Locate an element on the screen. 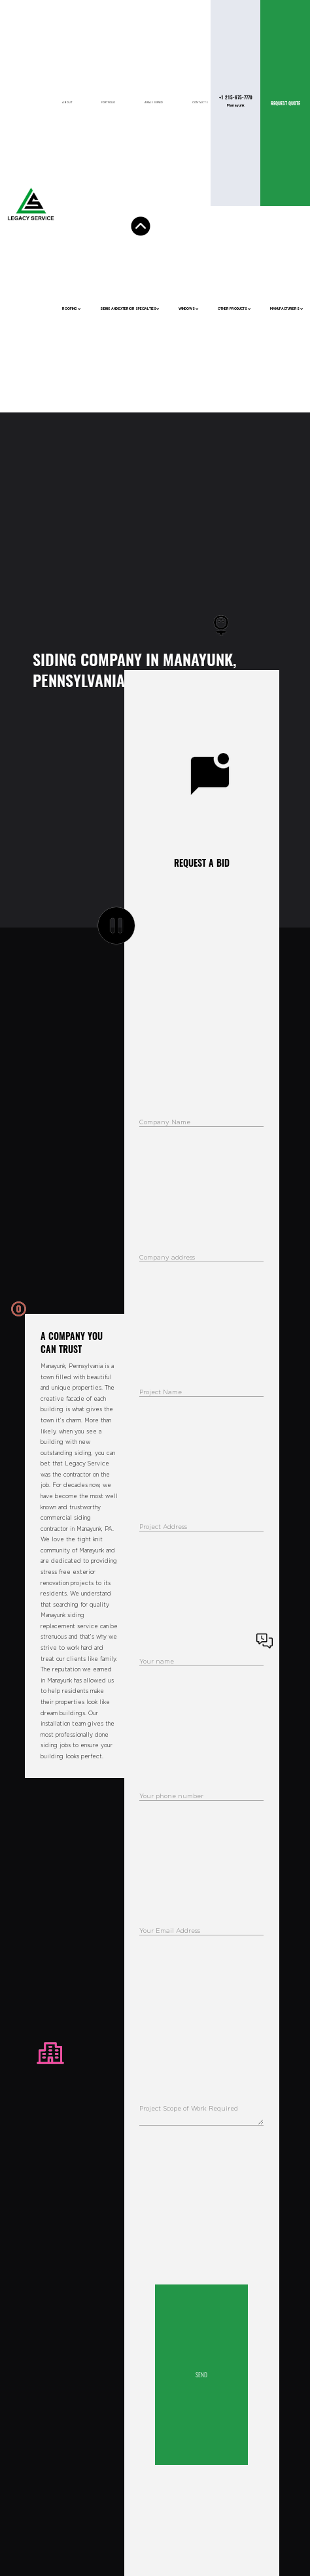 This screenshot has width=310, height=2576. pause media playback is located at coordinates (116, 926).